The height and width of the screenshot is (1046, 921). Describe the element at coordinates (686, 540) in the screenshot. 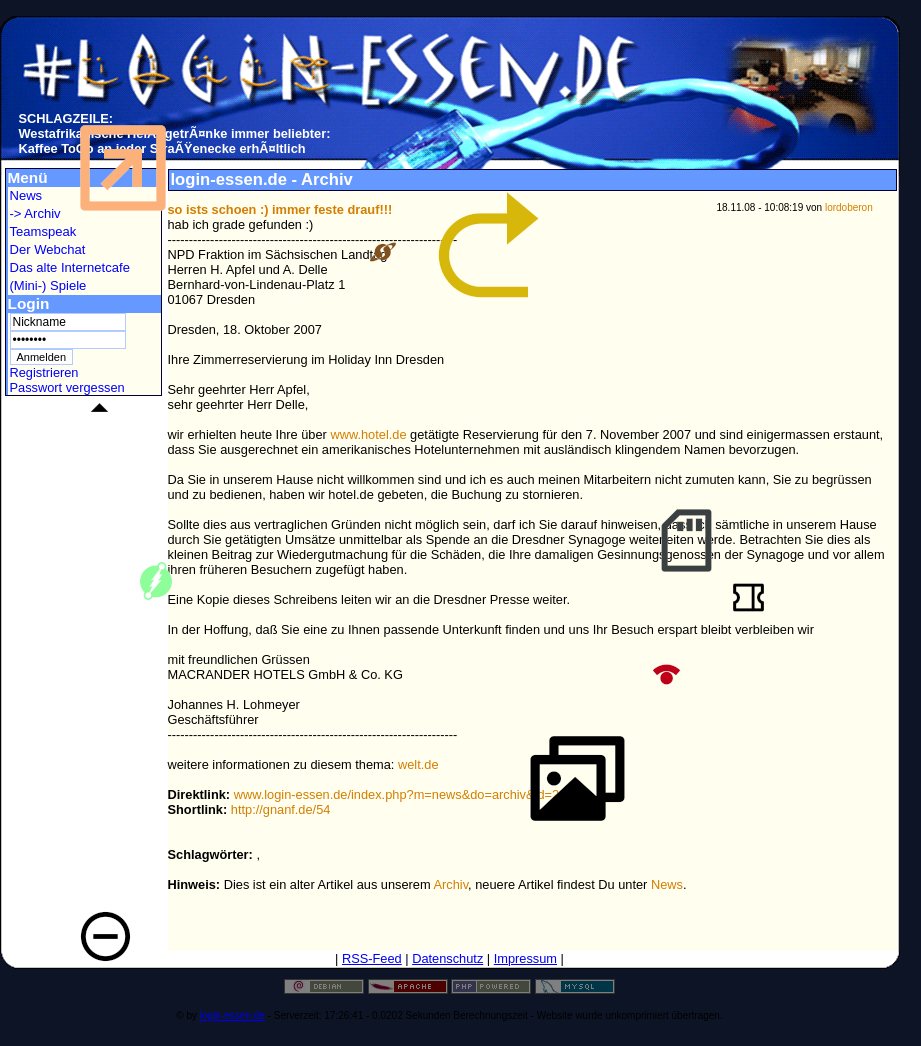

I see `access external storage or SD card settings` at that location.